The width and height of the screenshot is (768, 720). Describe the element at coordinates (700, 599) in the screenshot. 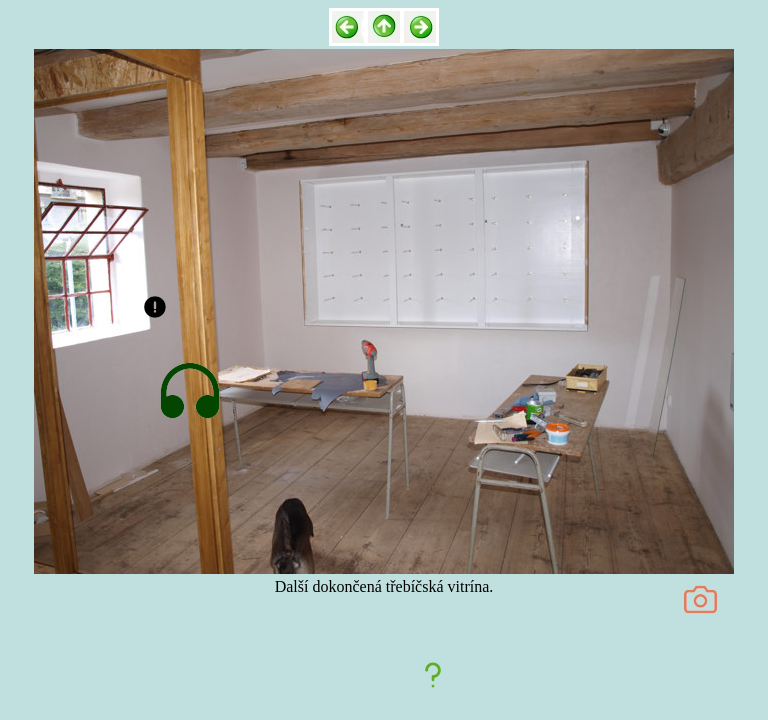

I see `take a photo` at that location.